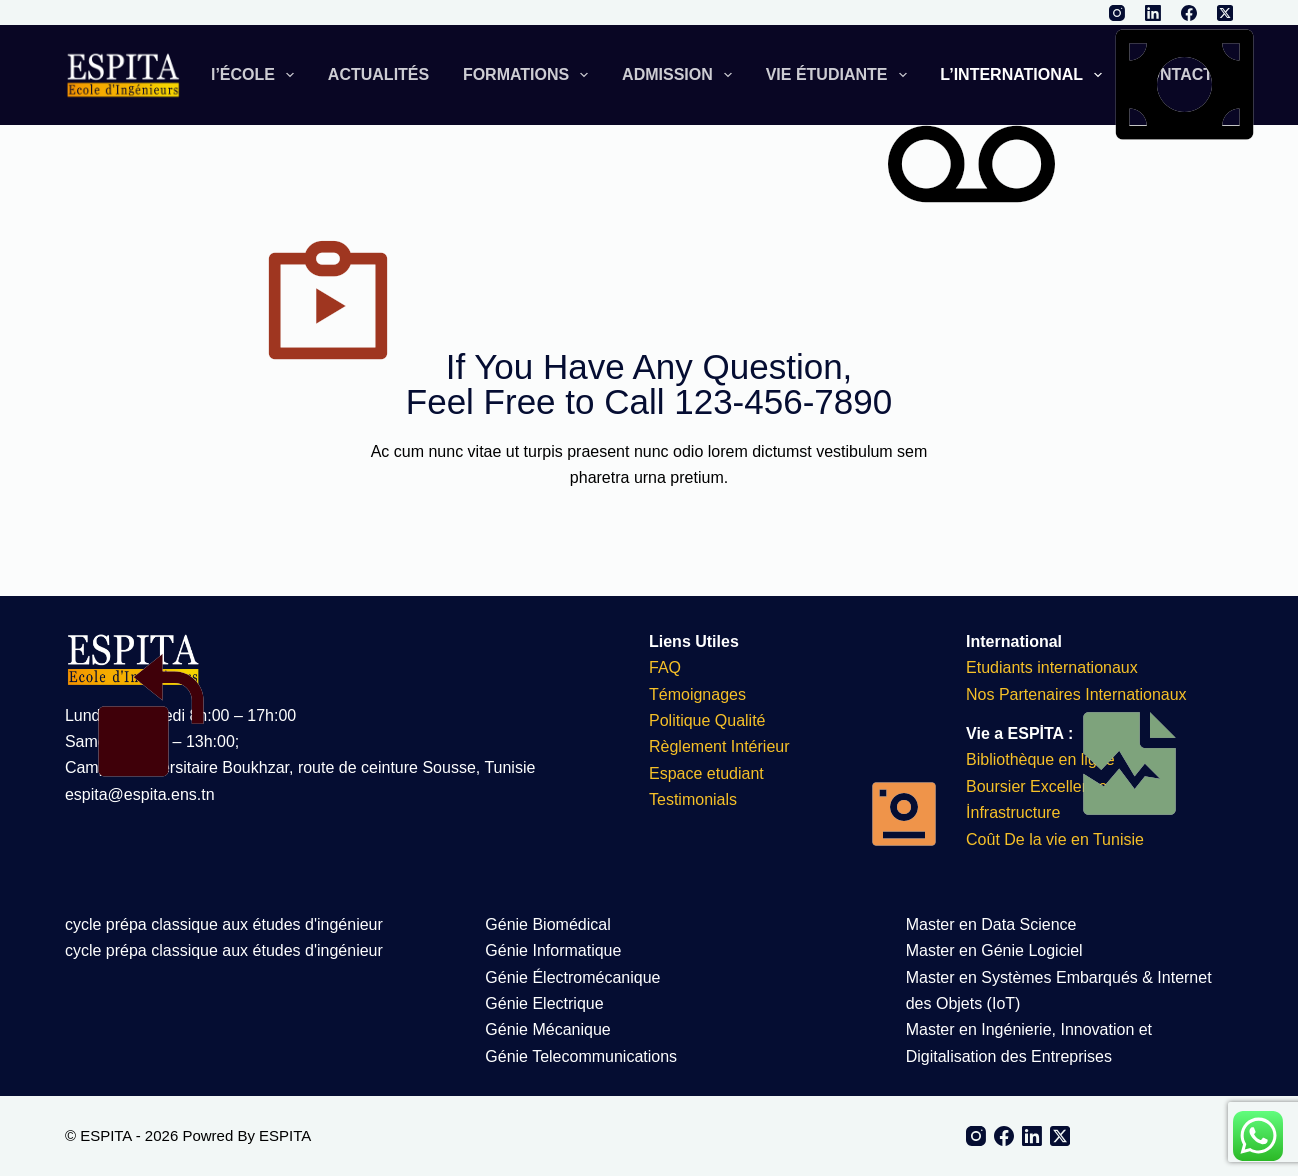 The width and height of the screenshot is (1298, 1176). Describe the element at coordinates (904, 814) in the screenshot. I see `access polaroid or instant camera features` at that location.